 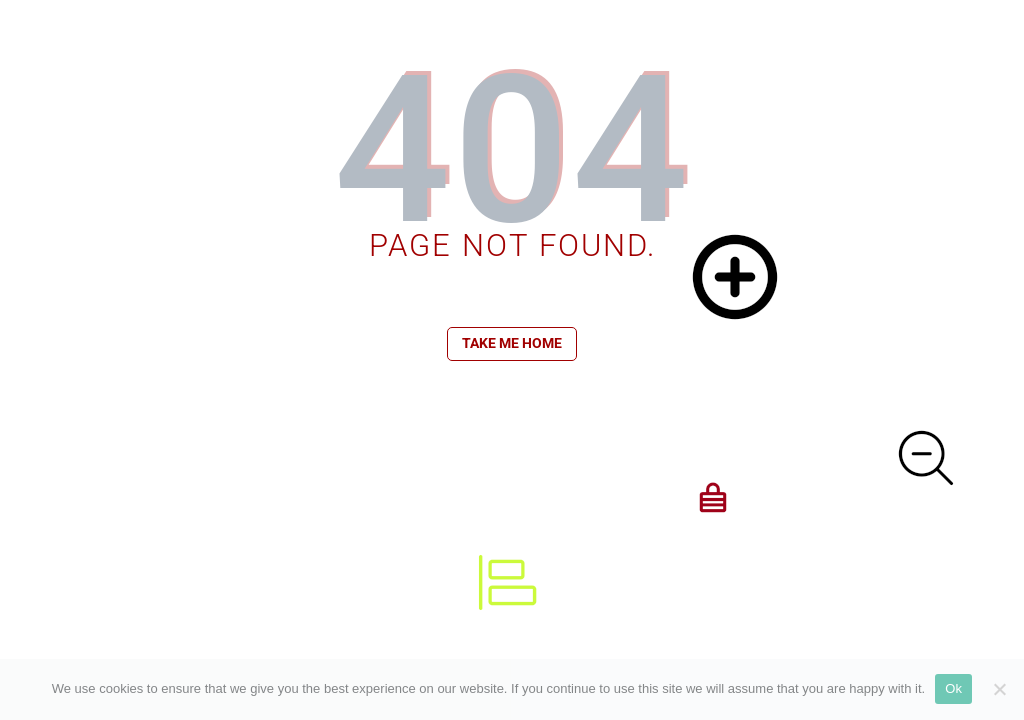 What do you see at coordinates (926, 458) in the screenshot?
I see `zoom out` at bounding box center [926, 458].